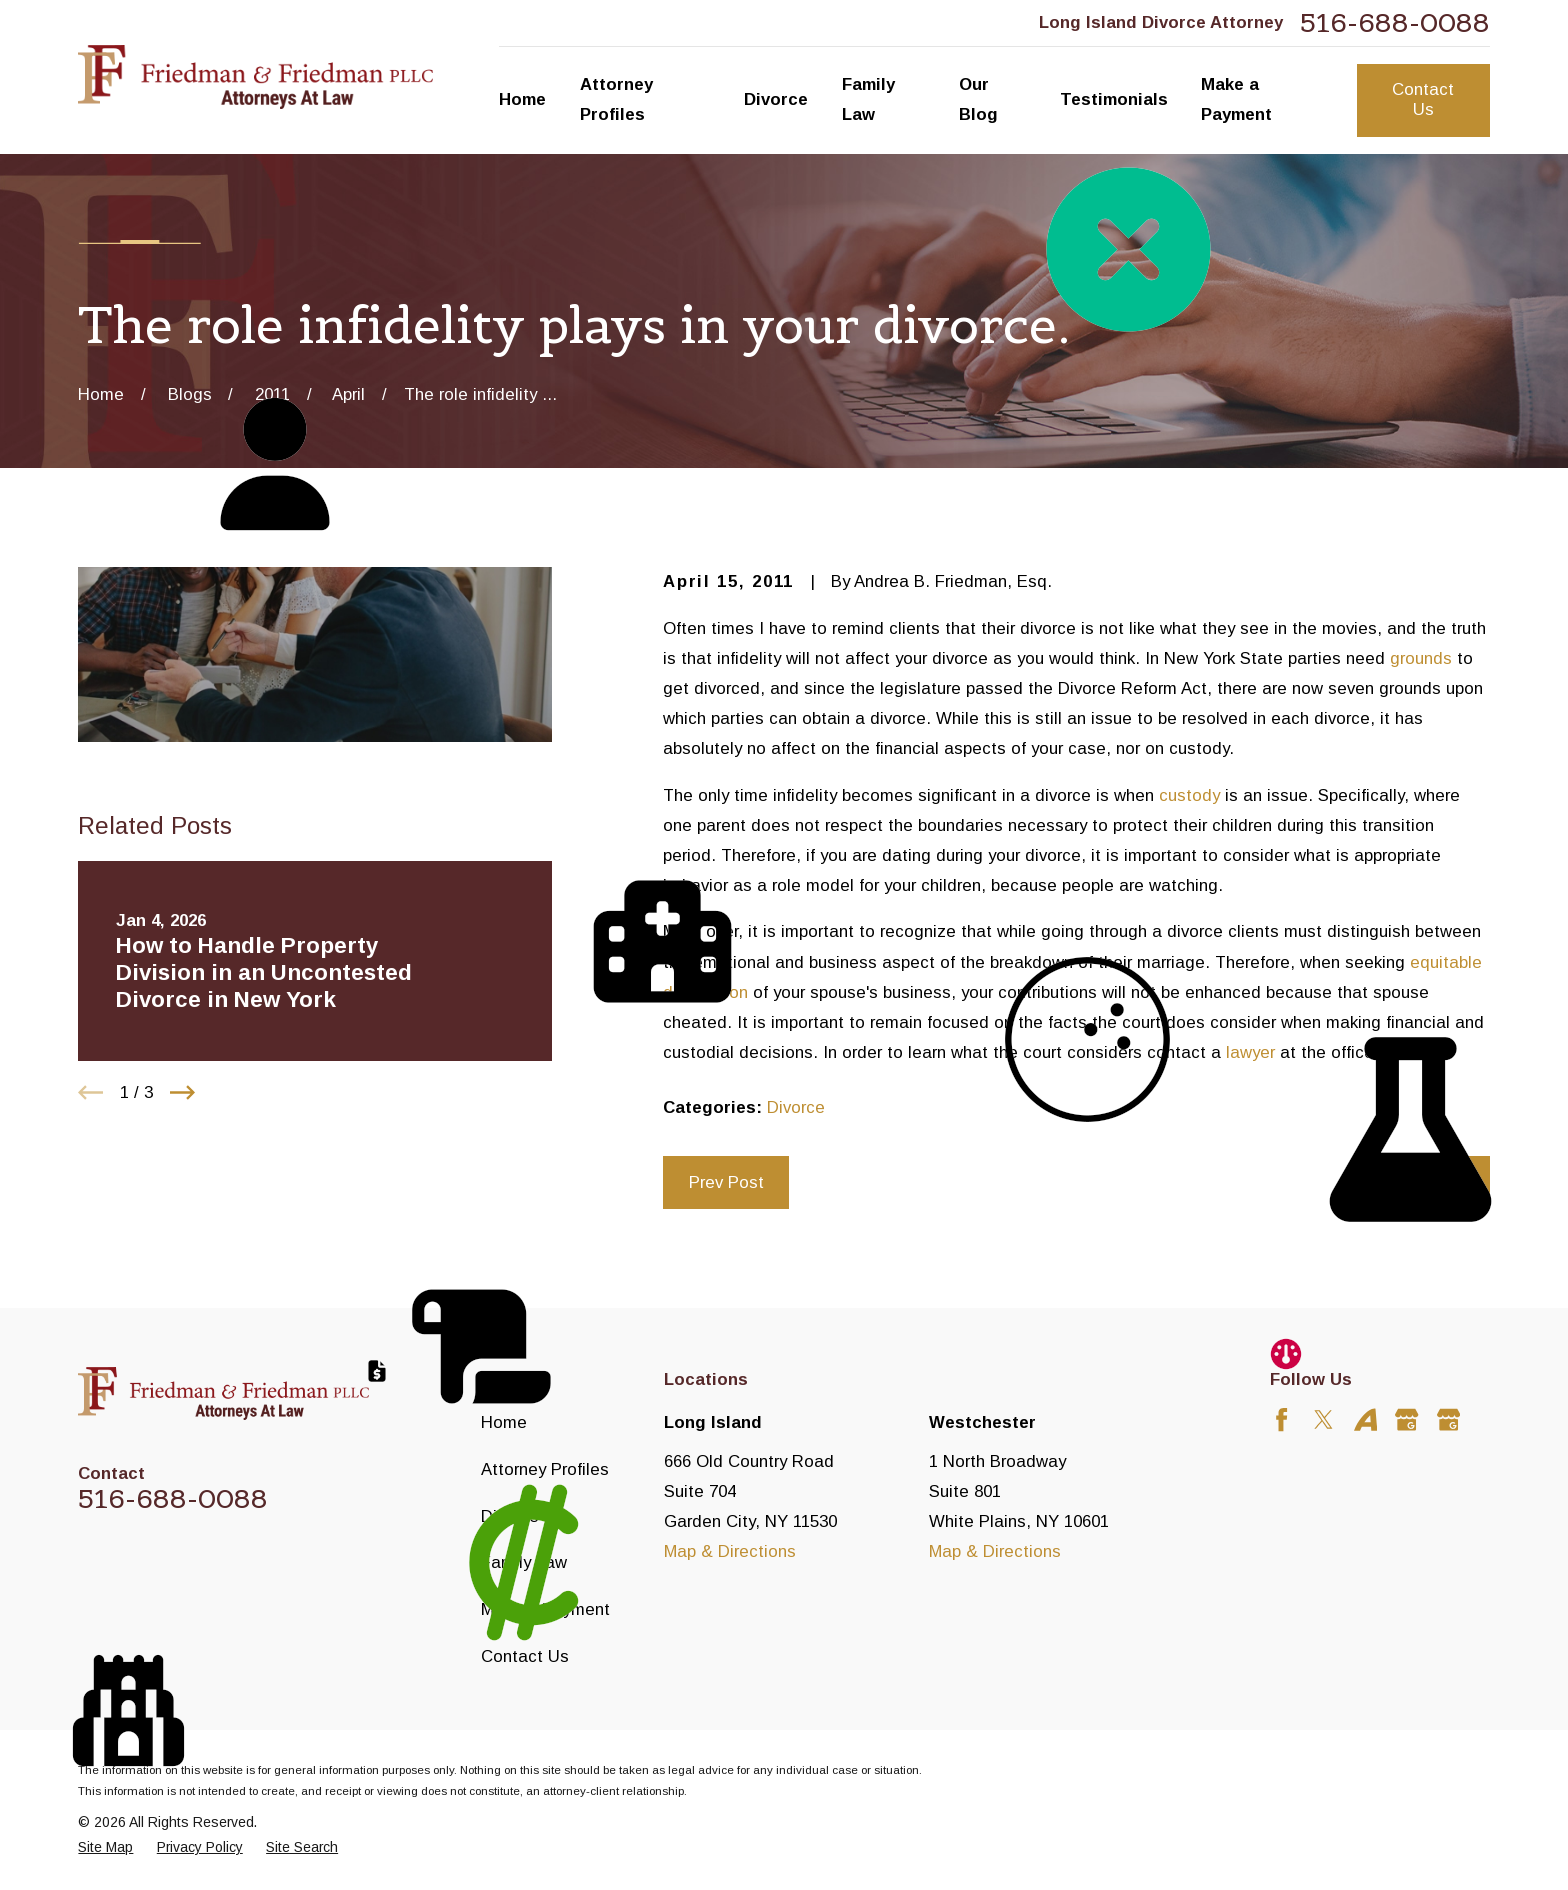 Image resolution: width=1568 pixels, height=1890 pixels. Describe the element at coordinates (1087, 1039) in the screenshot. I see `access bowling or sports games` at that location.